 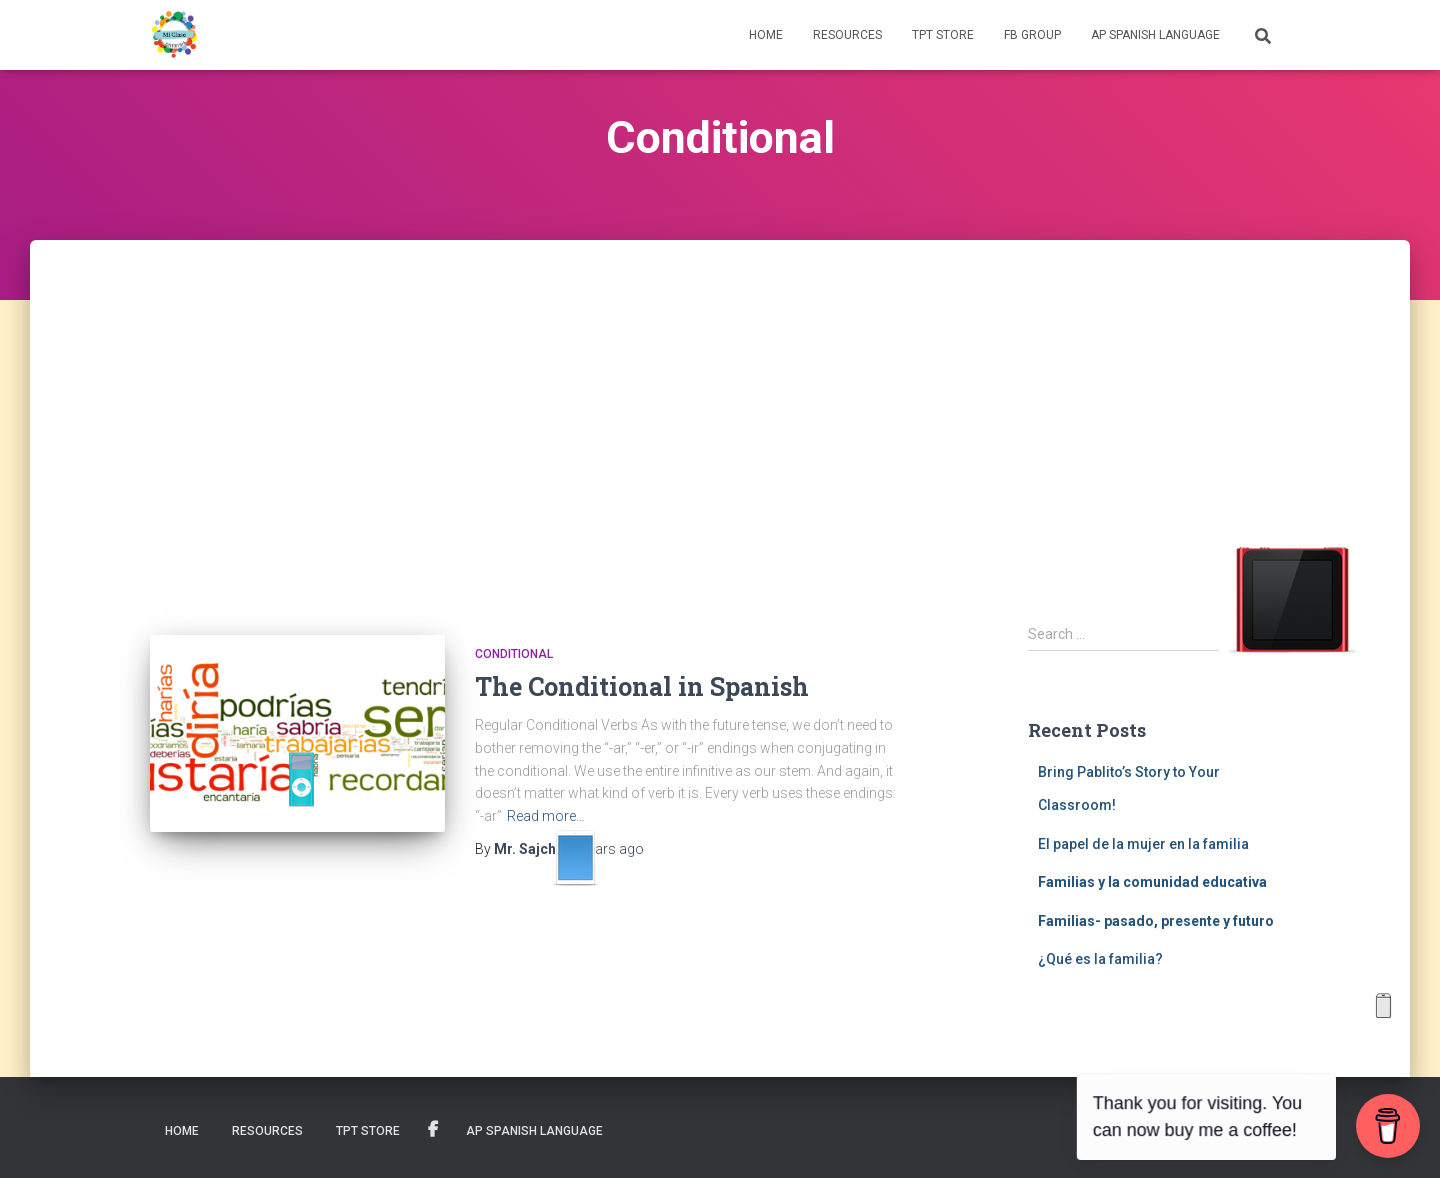 I want to click on access airport extreme router settings, so click(x=1383, y=1005).